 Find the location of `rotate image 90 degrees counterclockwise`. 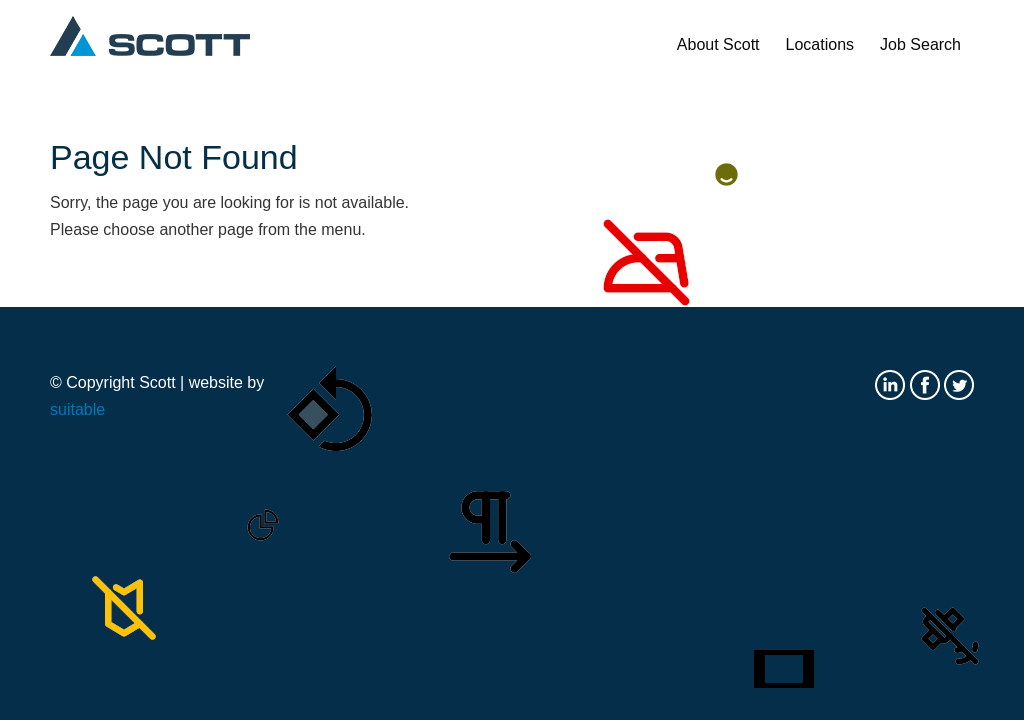

rotate image 90 degrees counterclockwise is located at coordinates (332, 411).